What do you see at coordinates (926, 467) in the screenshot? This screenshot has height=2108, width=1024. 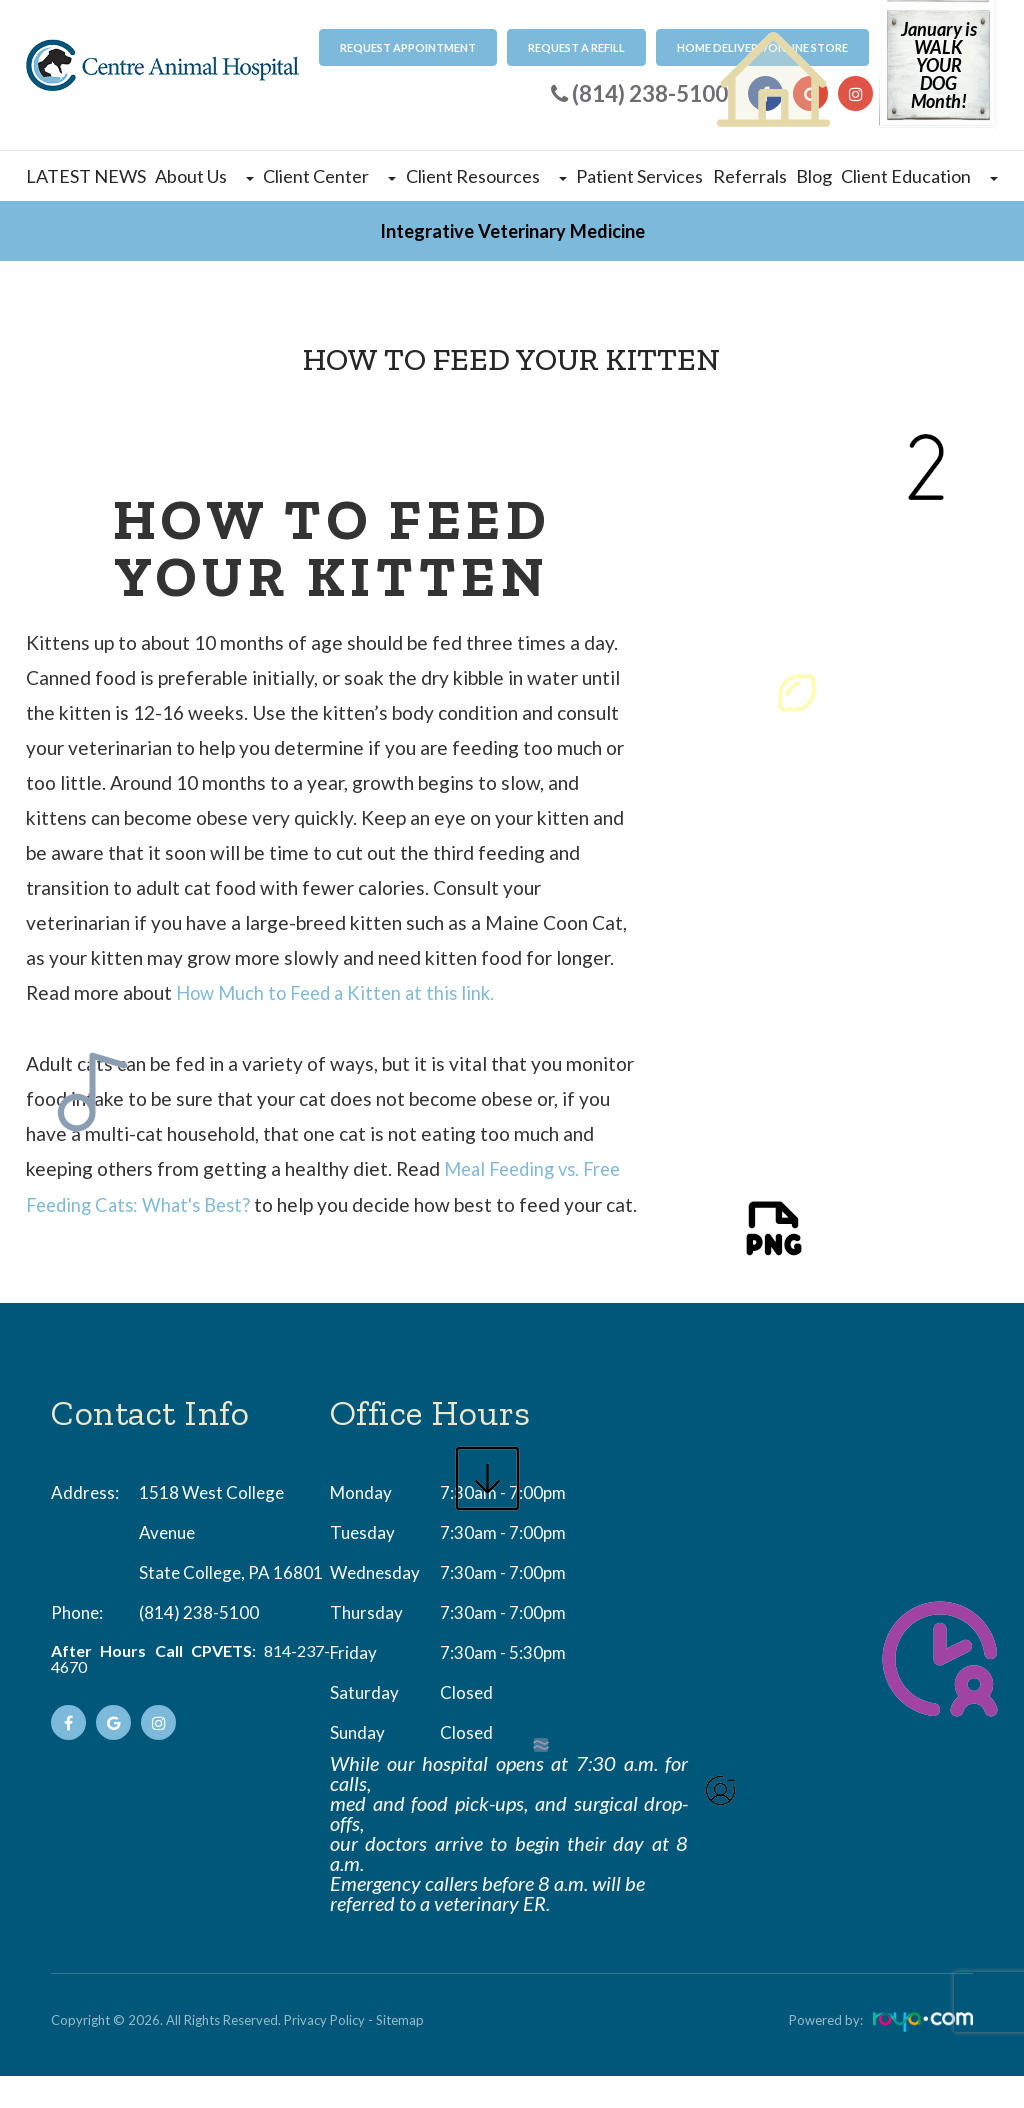 I see `indicates step two in a multi-step process` at bounding box center [926, 467].